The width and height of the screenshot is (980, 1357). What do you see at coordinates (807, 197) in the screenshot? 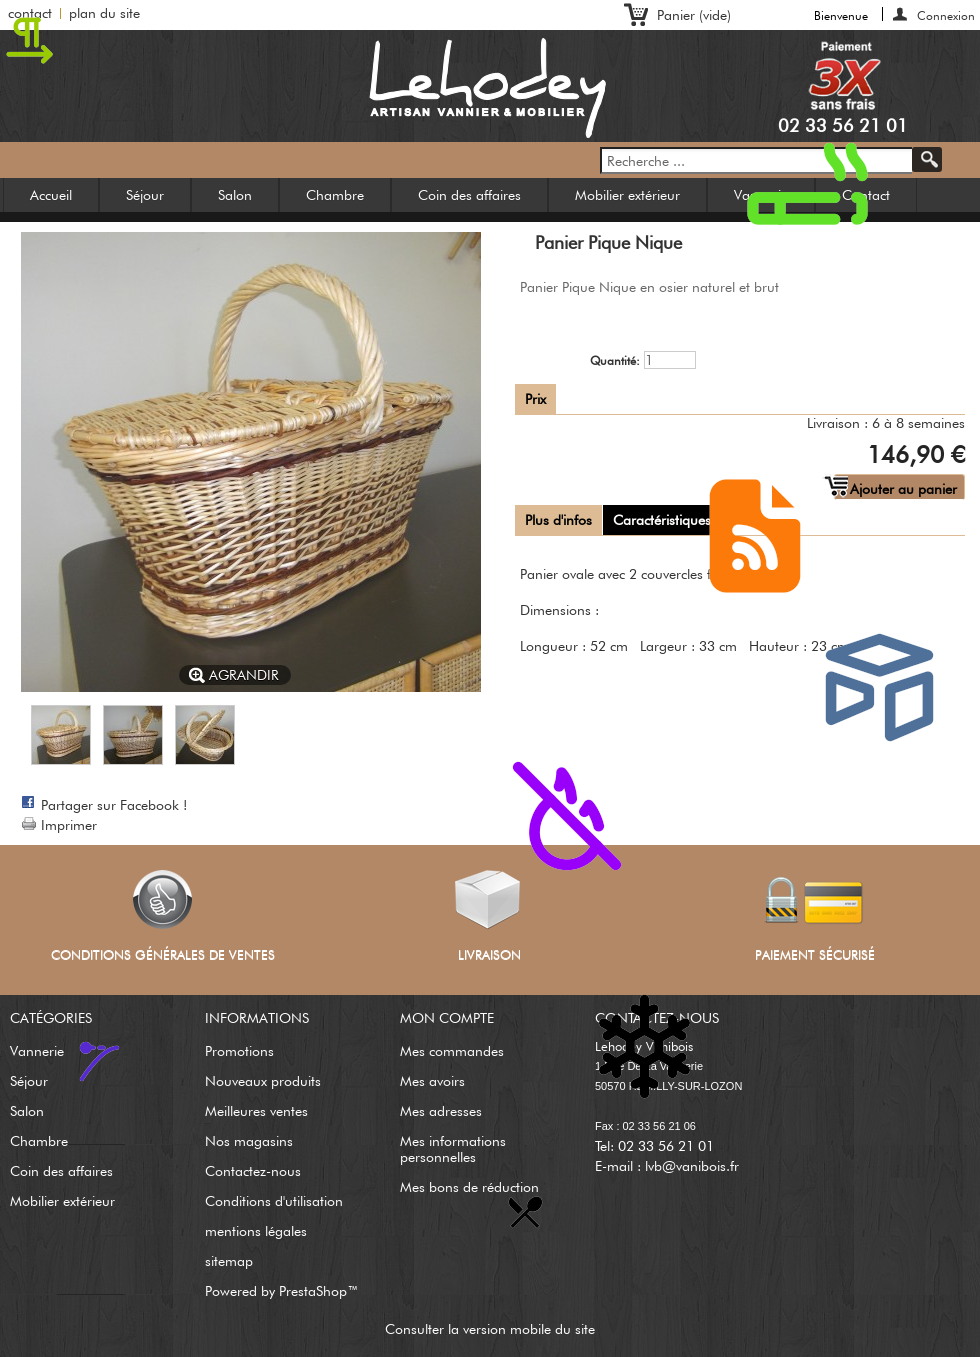
I see `indicates a designated smoking area` at bounding box center [807, 197].